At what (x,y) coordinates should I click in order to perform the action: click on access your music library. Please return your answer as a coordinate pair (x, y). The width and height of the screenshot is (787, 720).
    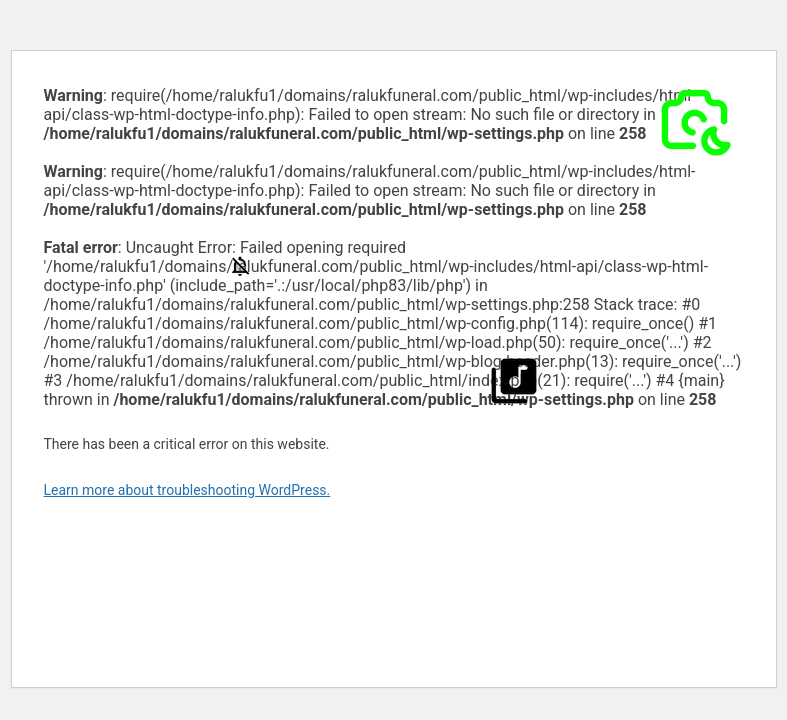
    Looking at the image, I should click on (514, 381).